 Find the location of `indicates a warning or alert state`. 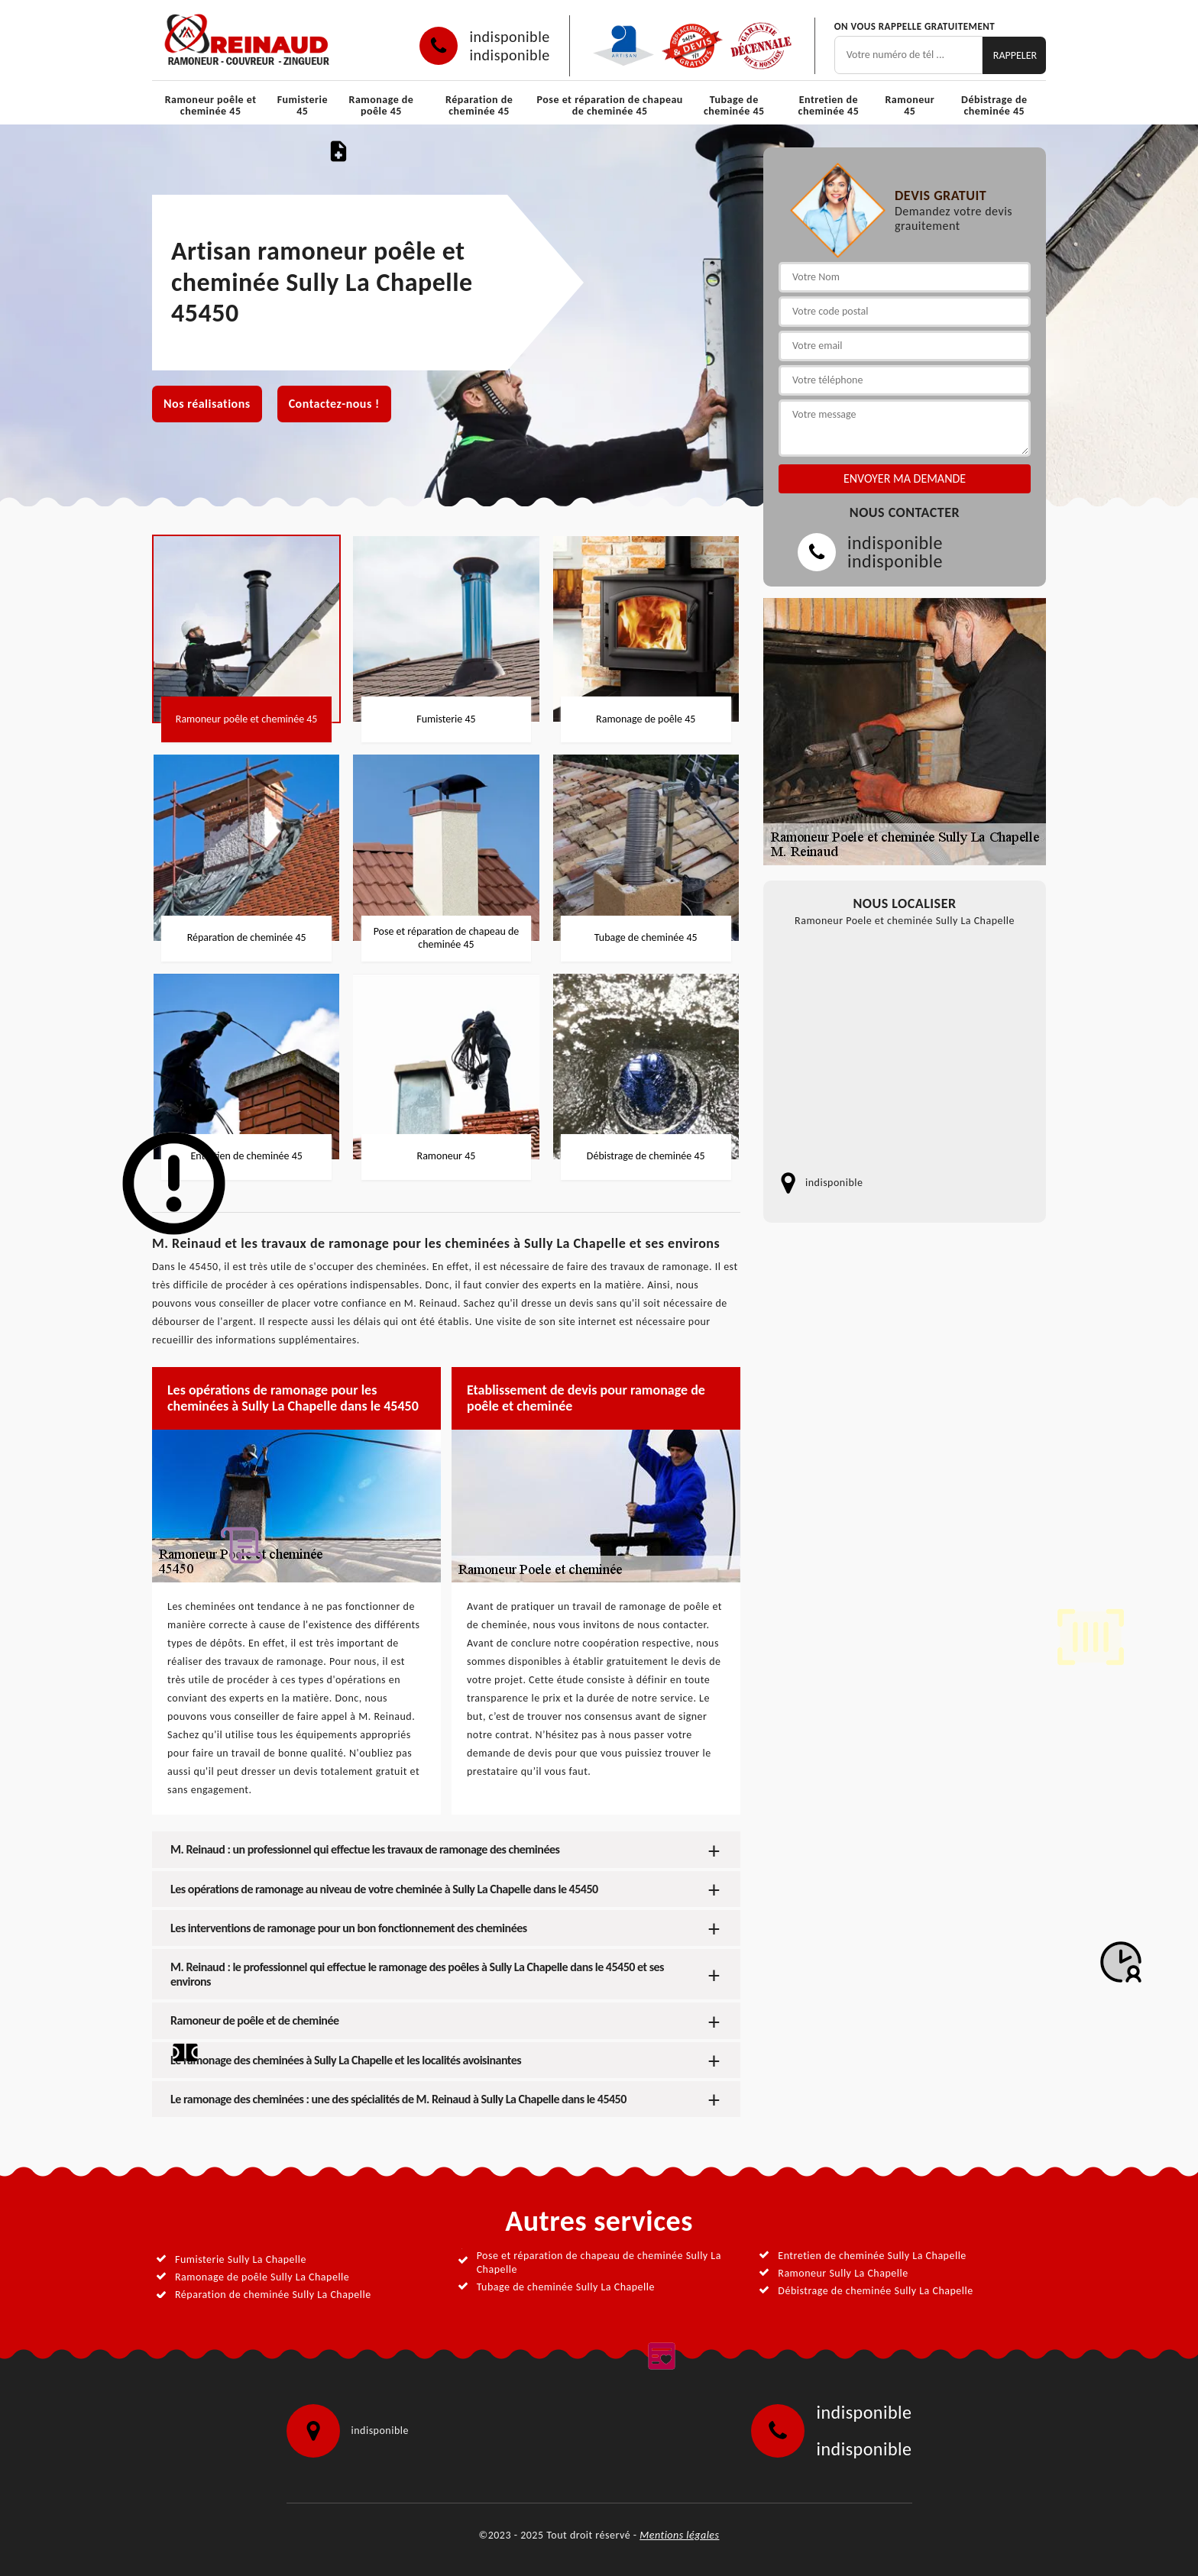

indicates a warning or alert state is located at coordinates (173, 1183).